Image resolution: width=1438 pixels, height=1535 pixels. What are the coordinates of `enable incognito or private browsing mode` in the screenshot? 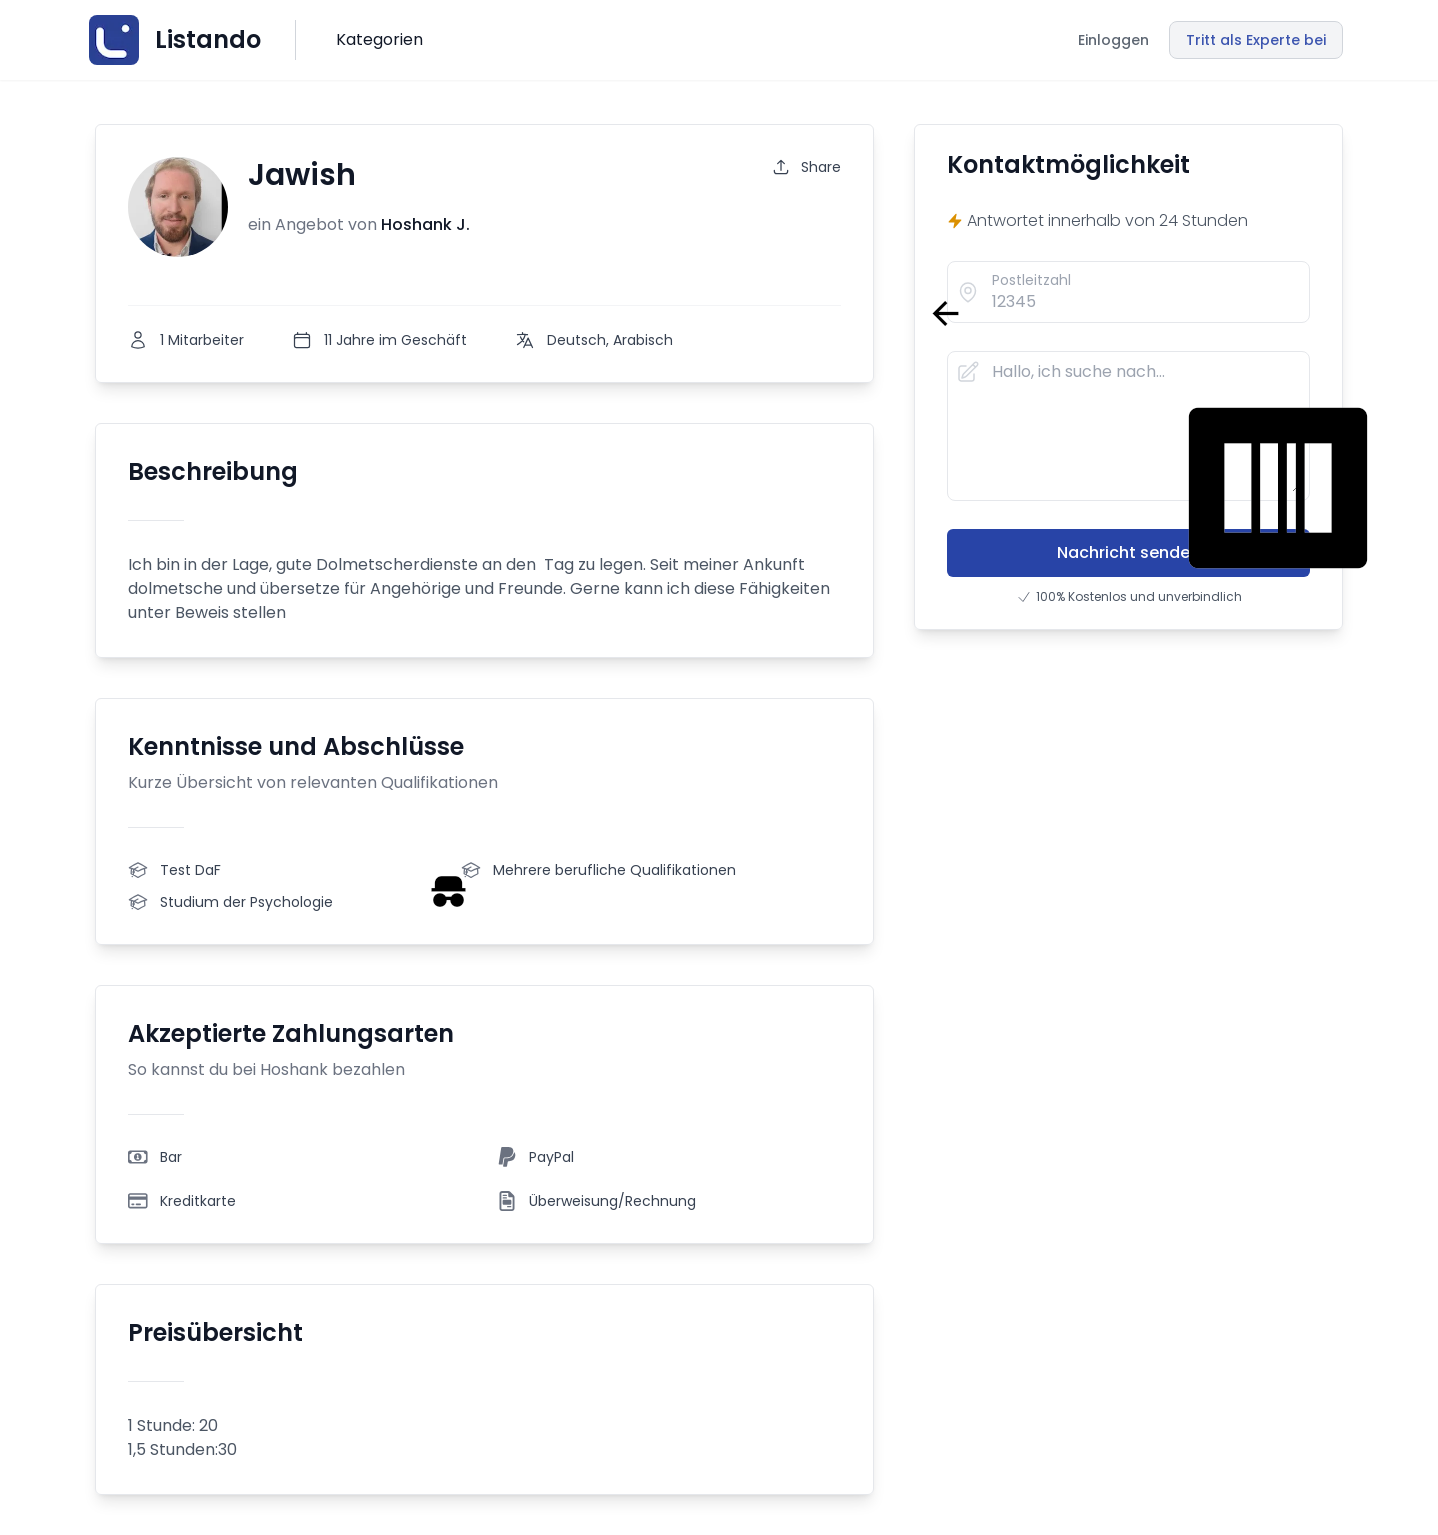 It's located at (448, 891).